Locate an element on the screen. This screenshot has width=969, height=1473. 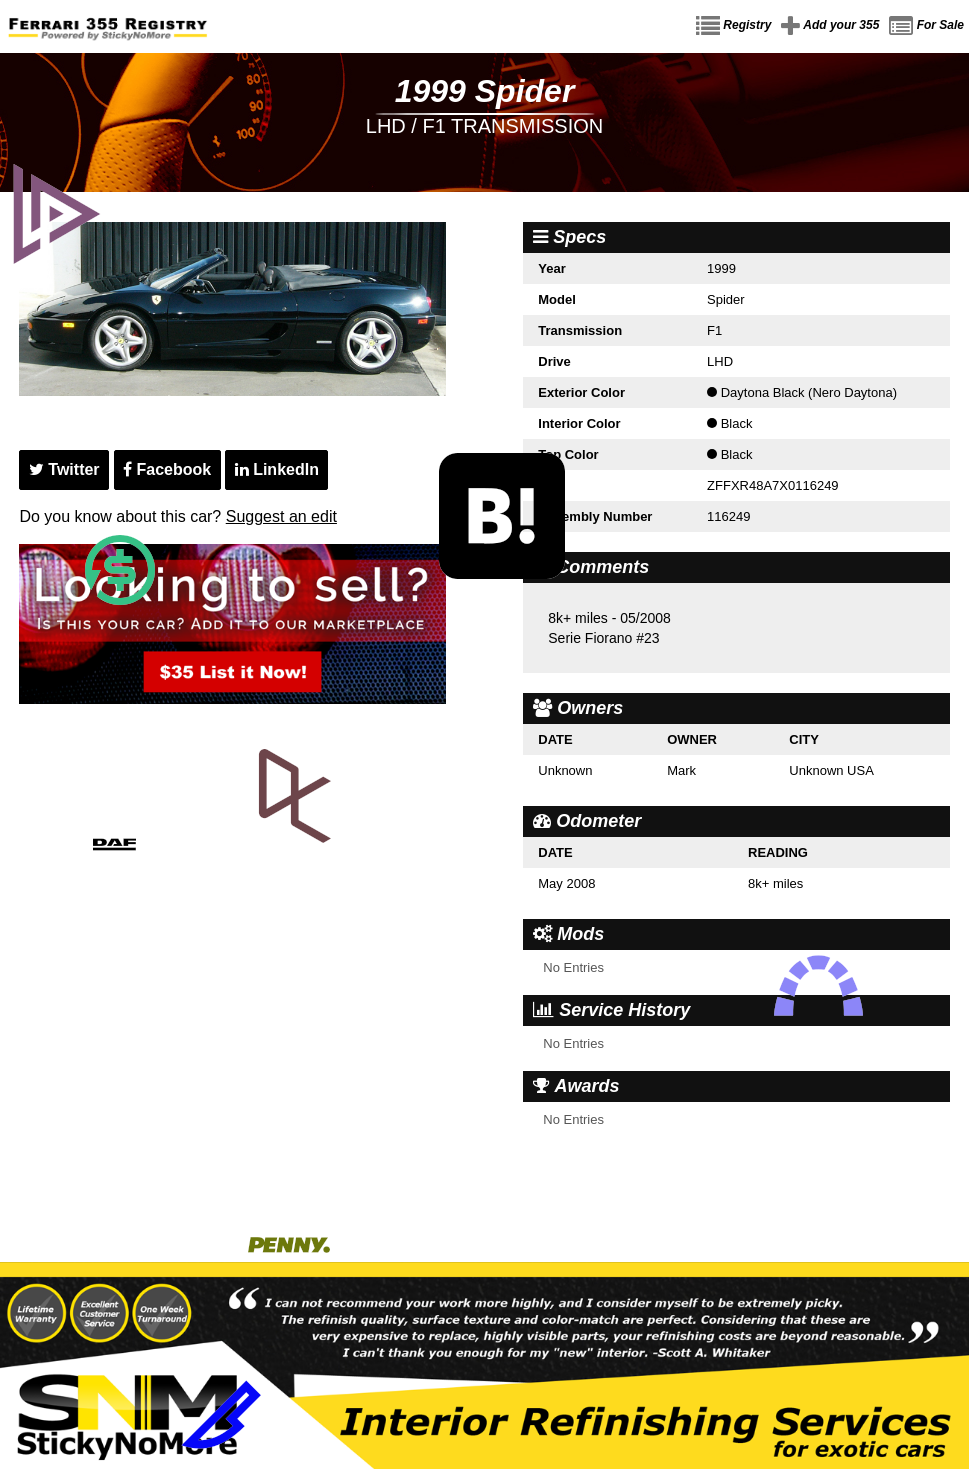
open redmine project management is located at coordinates (818, 985).